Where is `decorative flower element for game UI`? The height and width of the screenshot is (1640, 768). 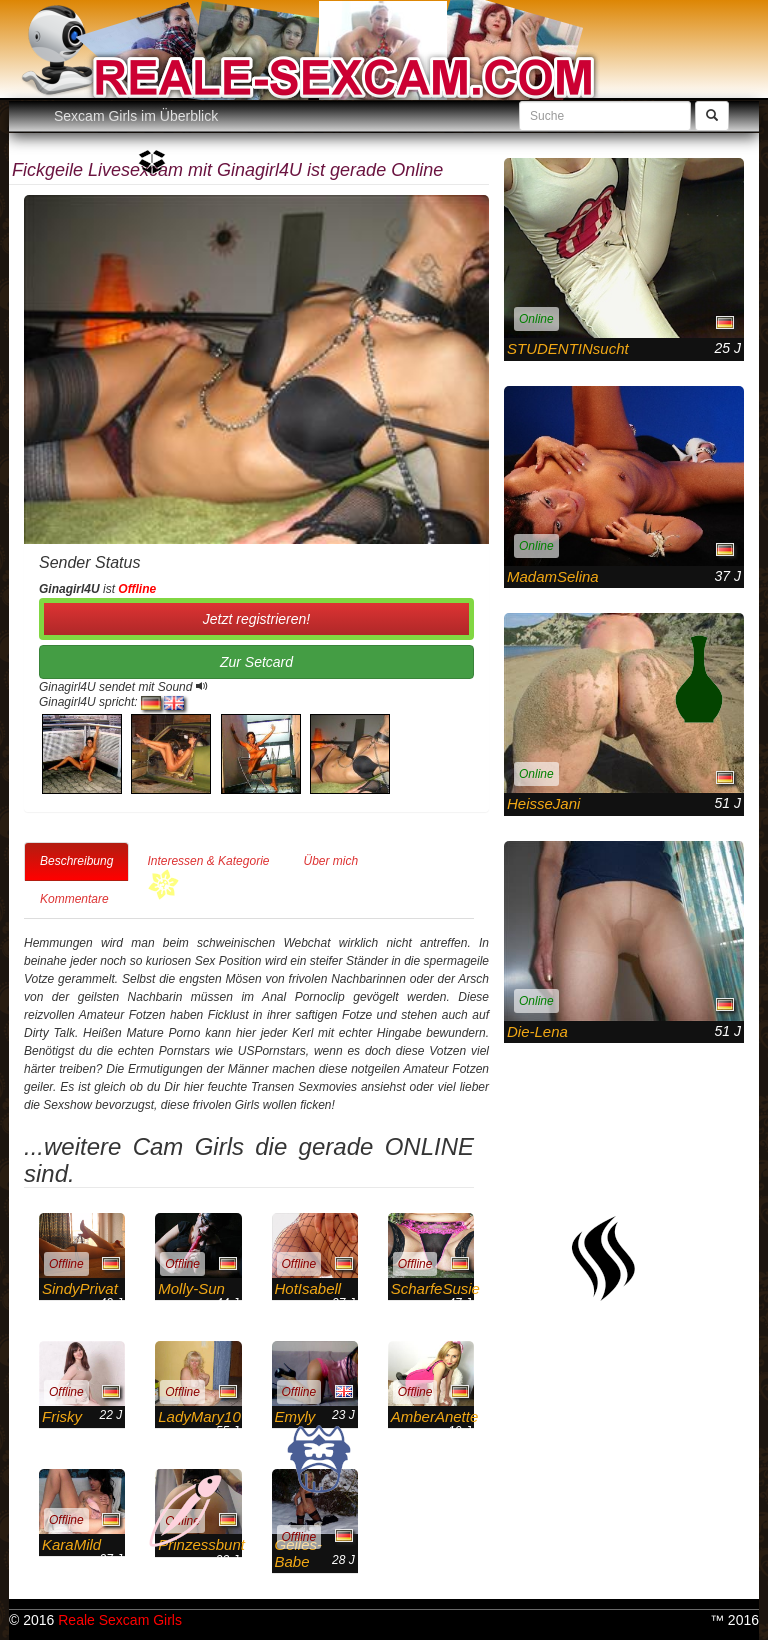
decorative flower element for game UI is located at coordinates (163, 884).